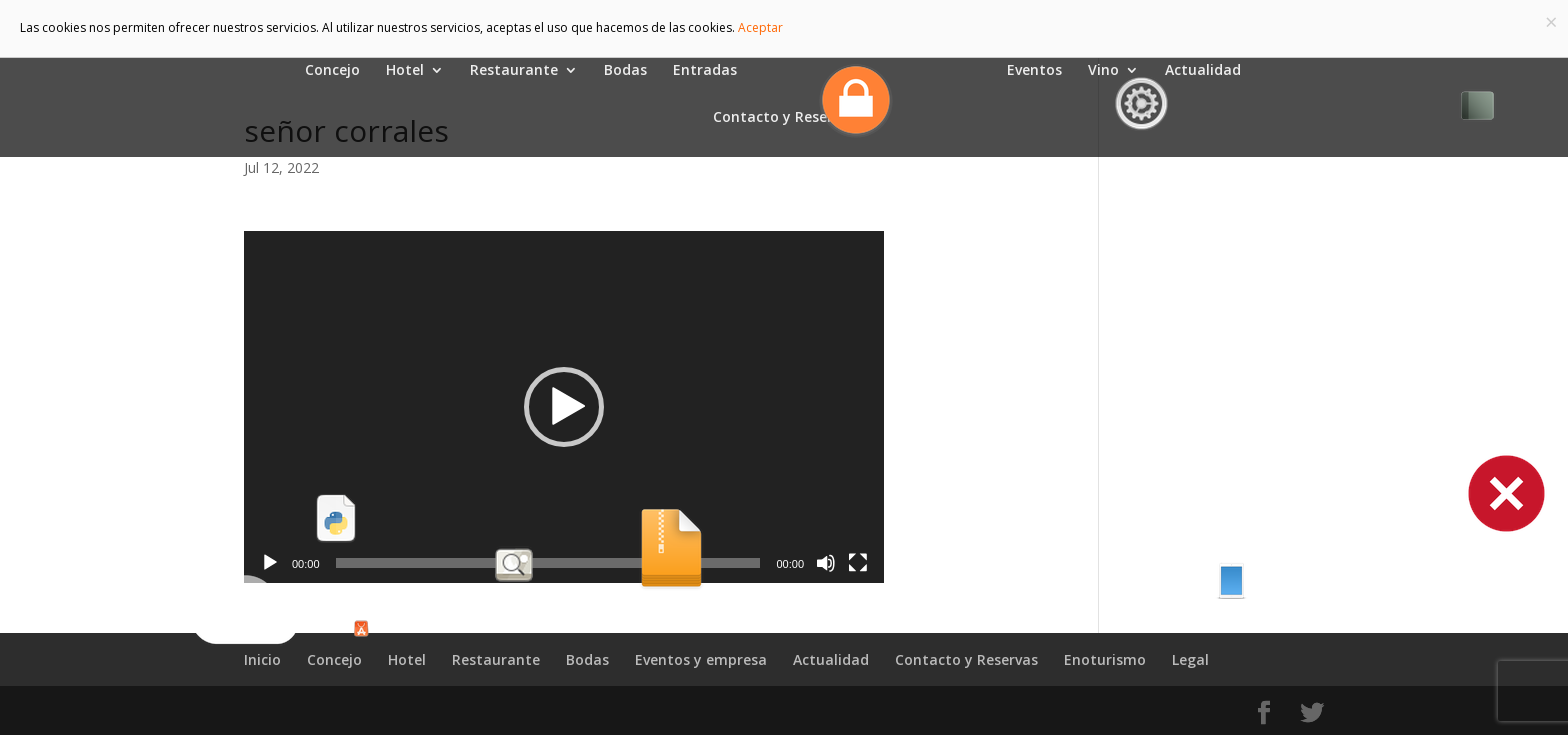 This screenshot has width=1568, height=735. Describe the element at coordinates (1506, 493) in the screenshot. I see `cancel the current action or operation` at that location.